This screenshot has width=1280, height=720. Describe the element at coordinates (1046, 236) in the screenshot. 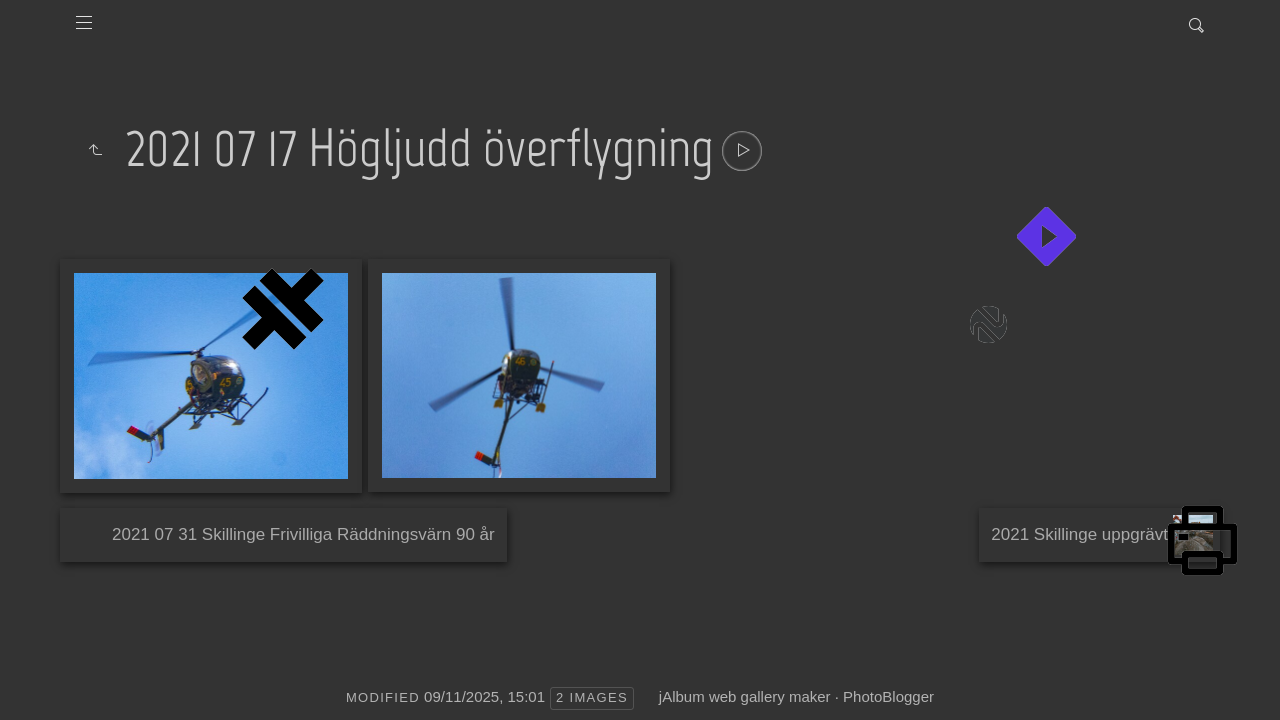

I see `open Stremio media streaming app` at that location.